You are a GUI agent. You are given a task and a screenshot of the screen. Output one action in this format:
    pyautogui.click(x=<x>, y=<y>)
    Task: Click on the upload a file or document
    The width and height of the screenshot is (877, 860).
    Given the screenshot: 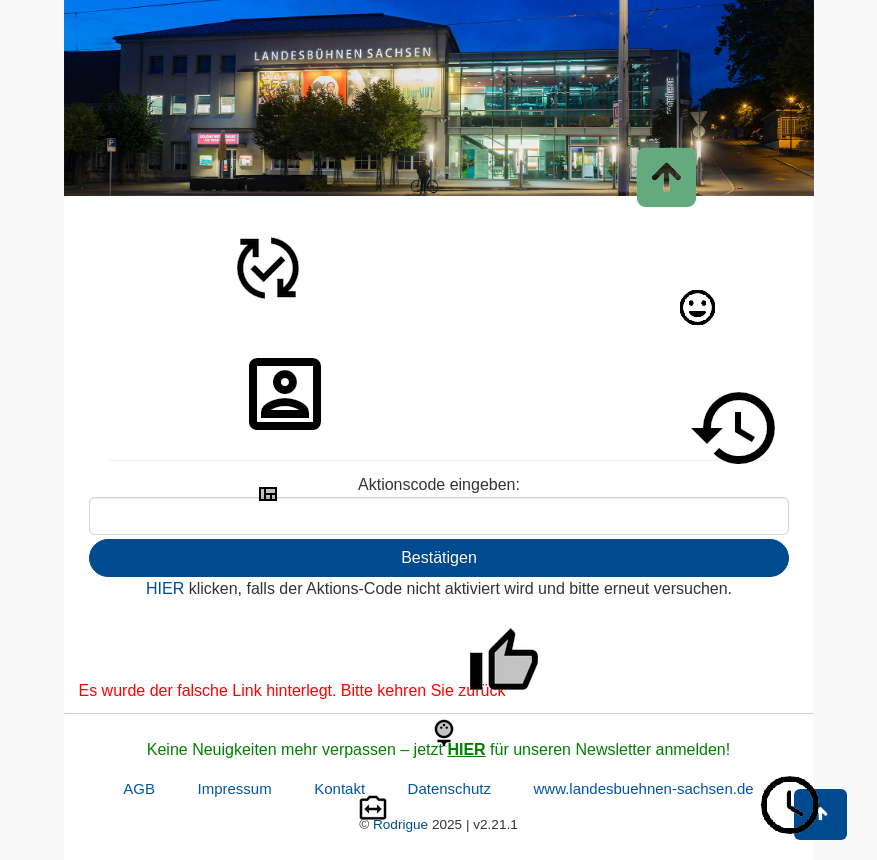 What is the action you would take?
    pyautogui.click(x=666, y=177)
    